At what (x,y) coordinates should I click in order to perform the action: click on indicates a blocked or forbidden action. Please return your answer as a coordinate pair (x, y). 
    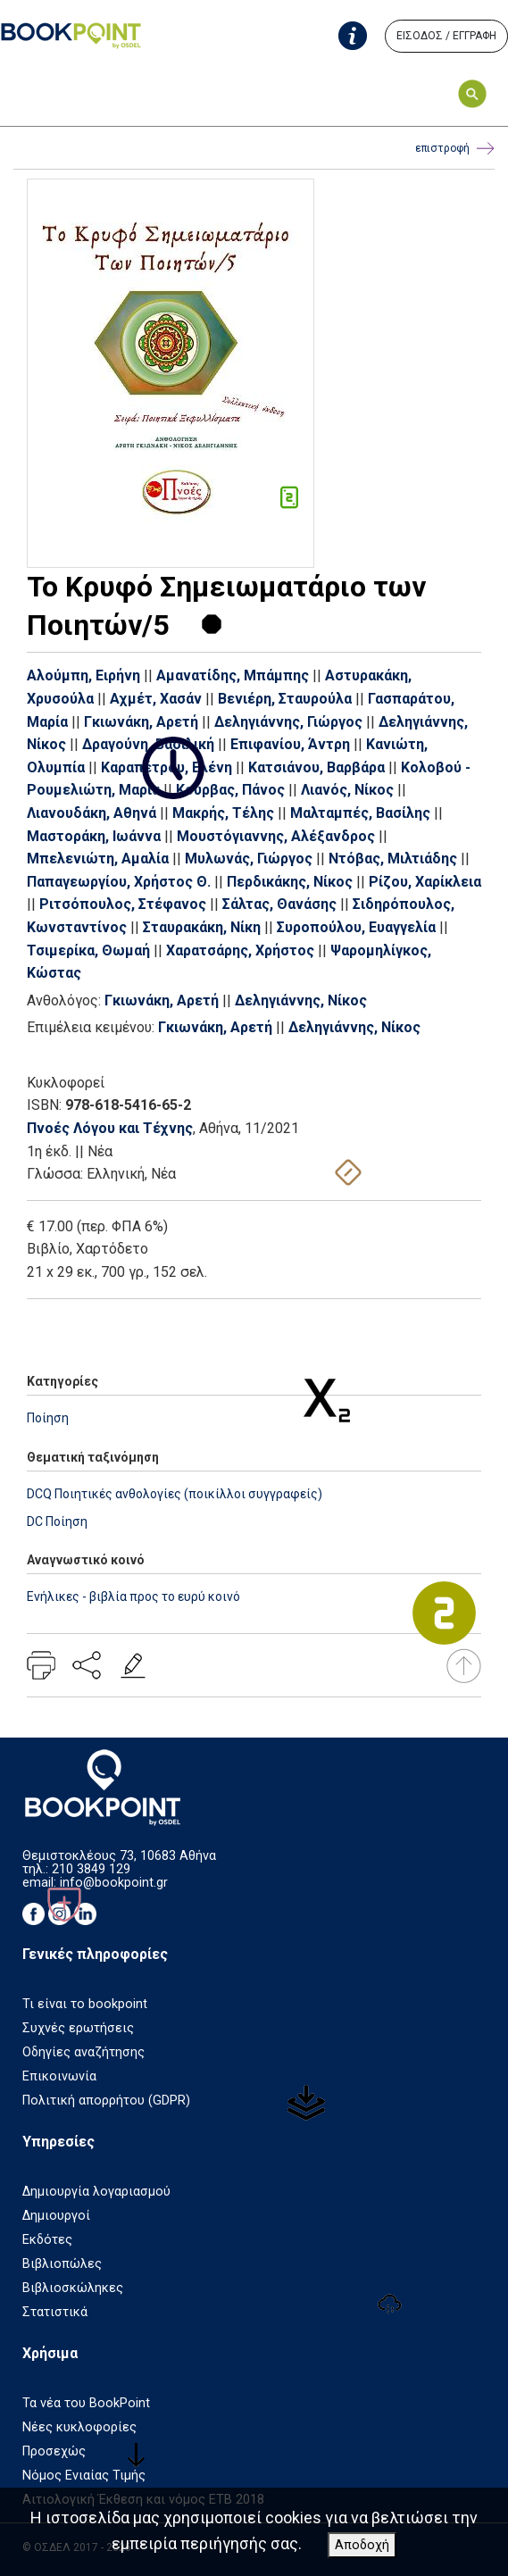
    Looking at the image, I should click on (348, 1172).